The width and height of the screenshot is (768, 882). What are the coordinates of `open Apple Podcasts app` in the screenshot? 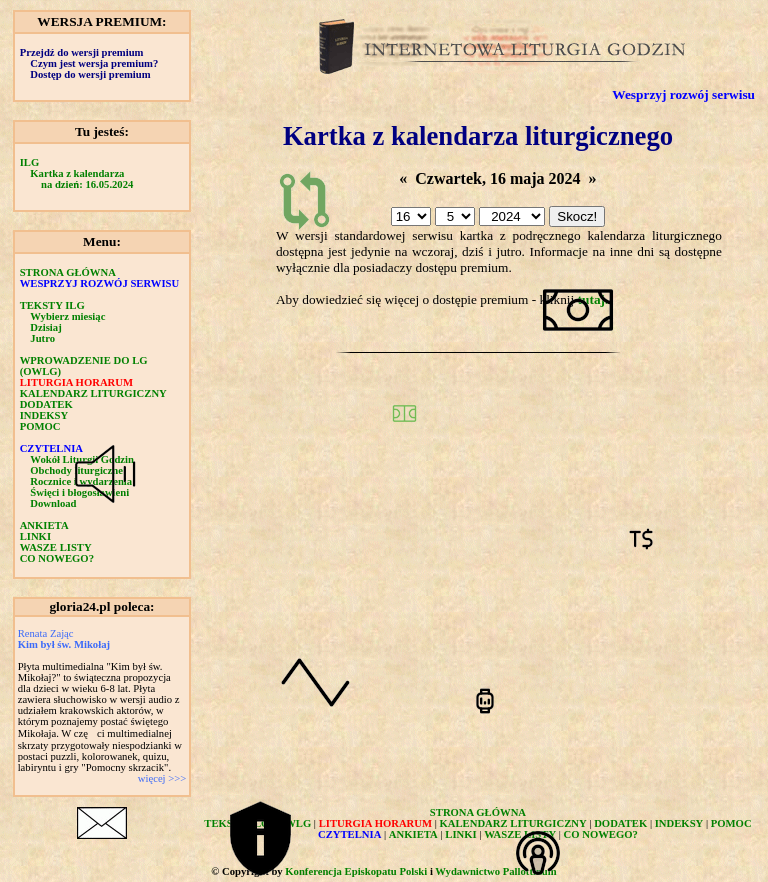 It's located at (538, 853).